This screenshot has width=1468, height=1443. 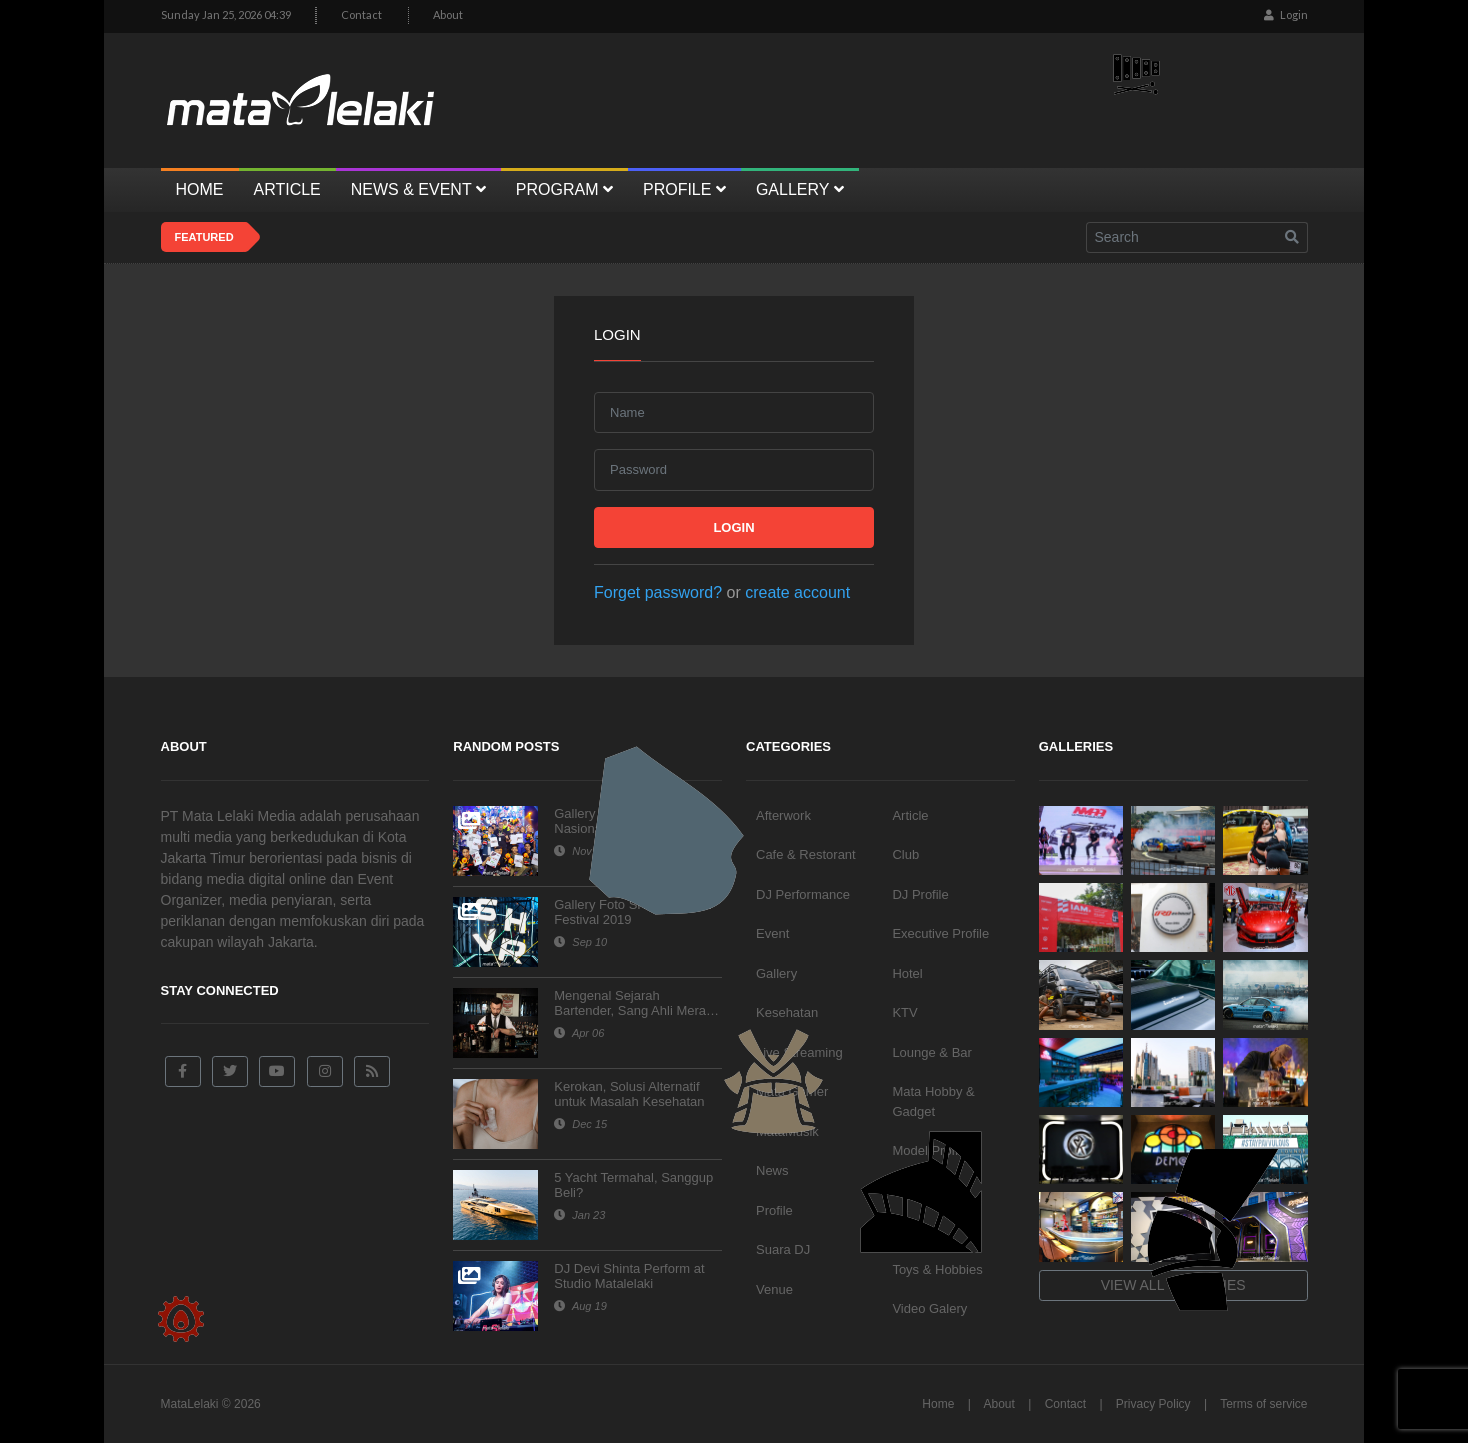 What do you see at coordinates (773, 1081) in the screenshot?
I see `select samurai or warrior character class` at bounding box center [773, 1081].